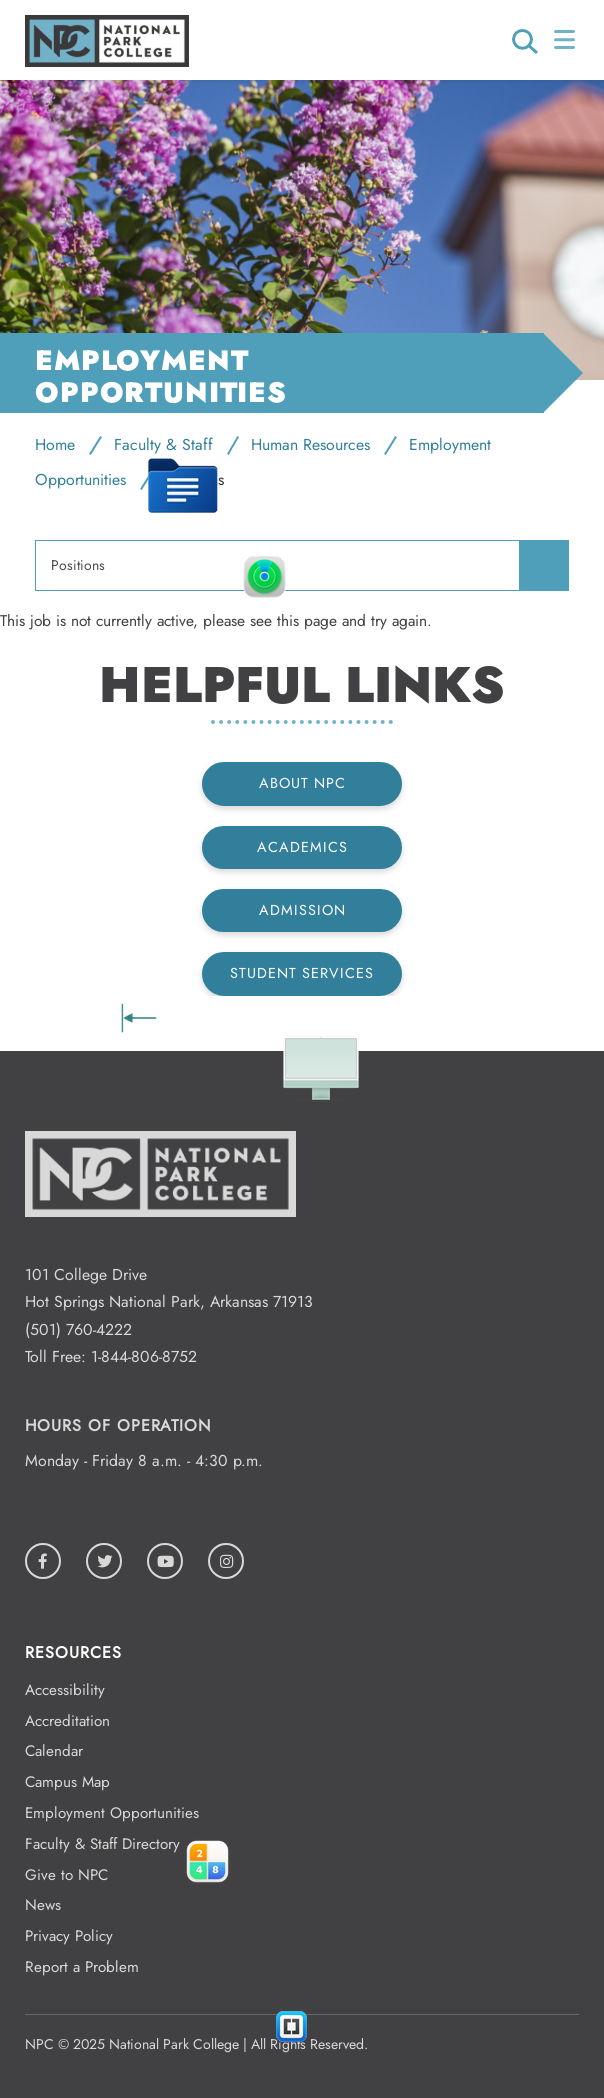 The width and height of the screenshot is (604, 2098). What do you see at coordinates (264, 576) in the screenshot?
I see `open Find My app to locate devices or people` at bounding box center [264, 576].